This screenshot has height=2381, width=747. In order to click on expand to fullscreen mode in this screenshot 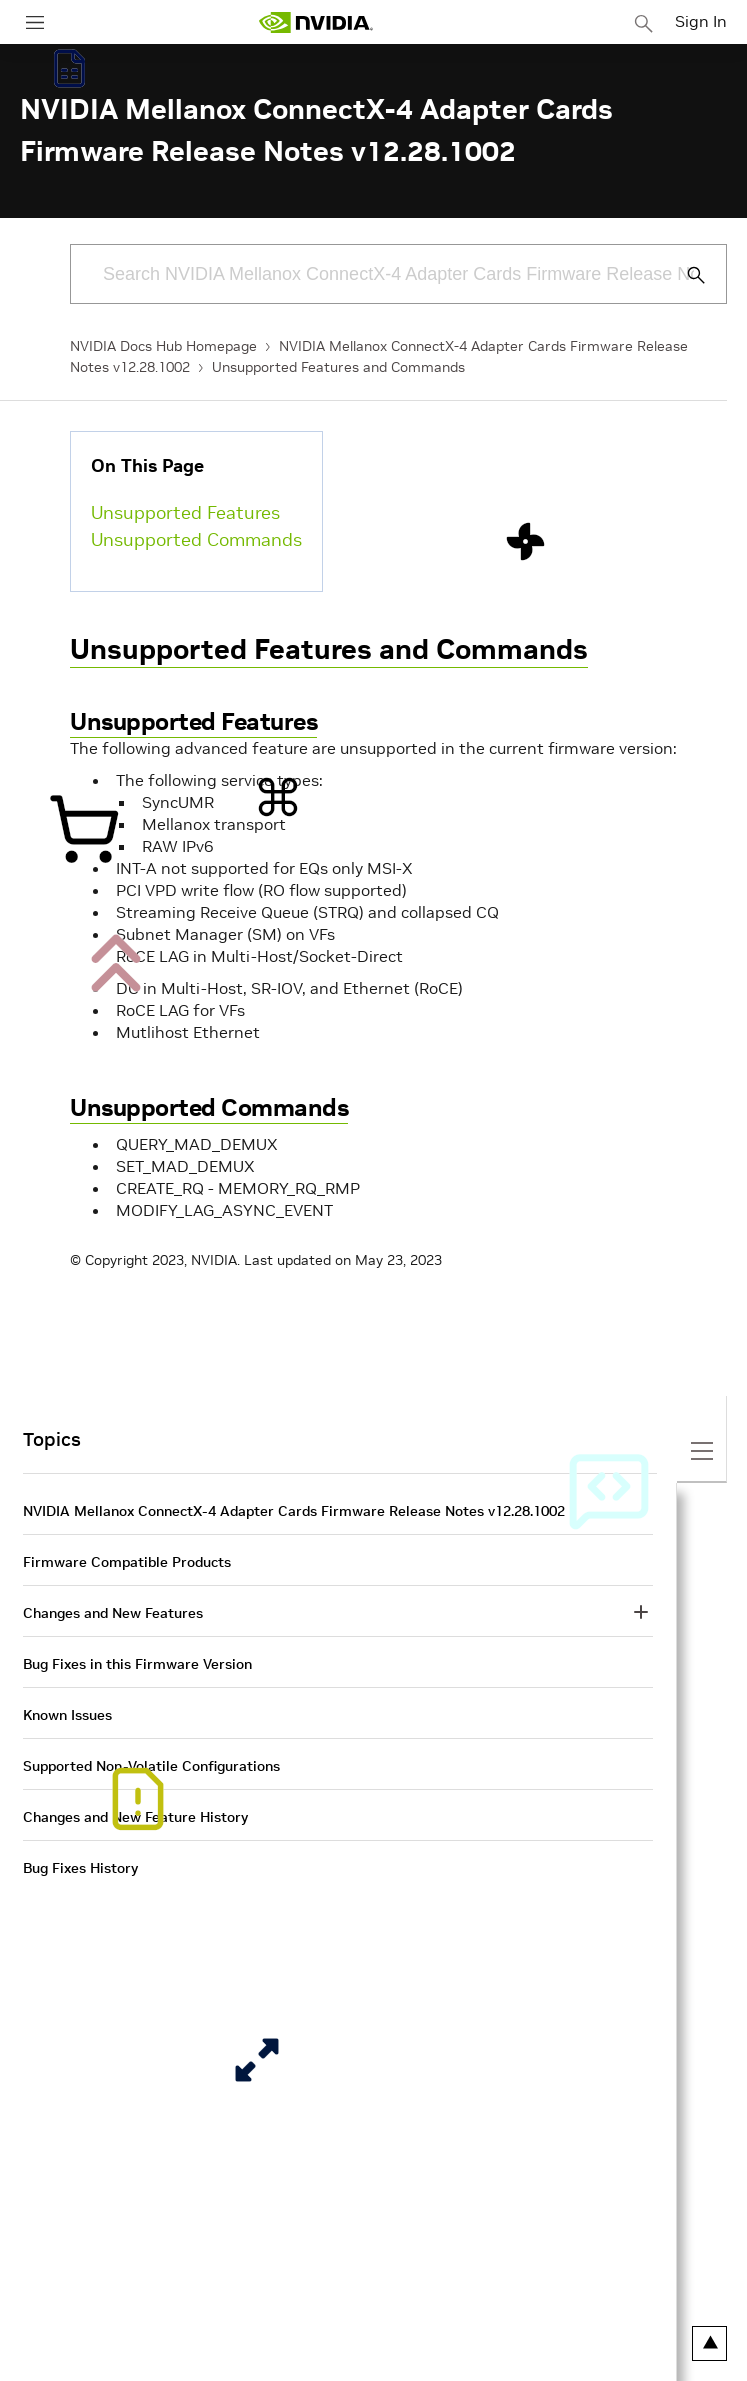, I will do `click(257, 2060)`.